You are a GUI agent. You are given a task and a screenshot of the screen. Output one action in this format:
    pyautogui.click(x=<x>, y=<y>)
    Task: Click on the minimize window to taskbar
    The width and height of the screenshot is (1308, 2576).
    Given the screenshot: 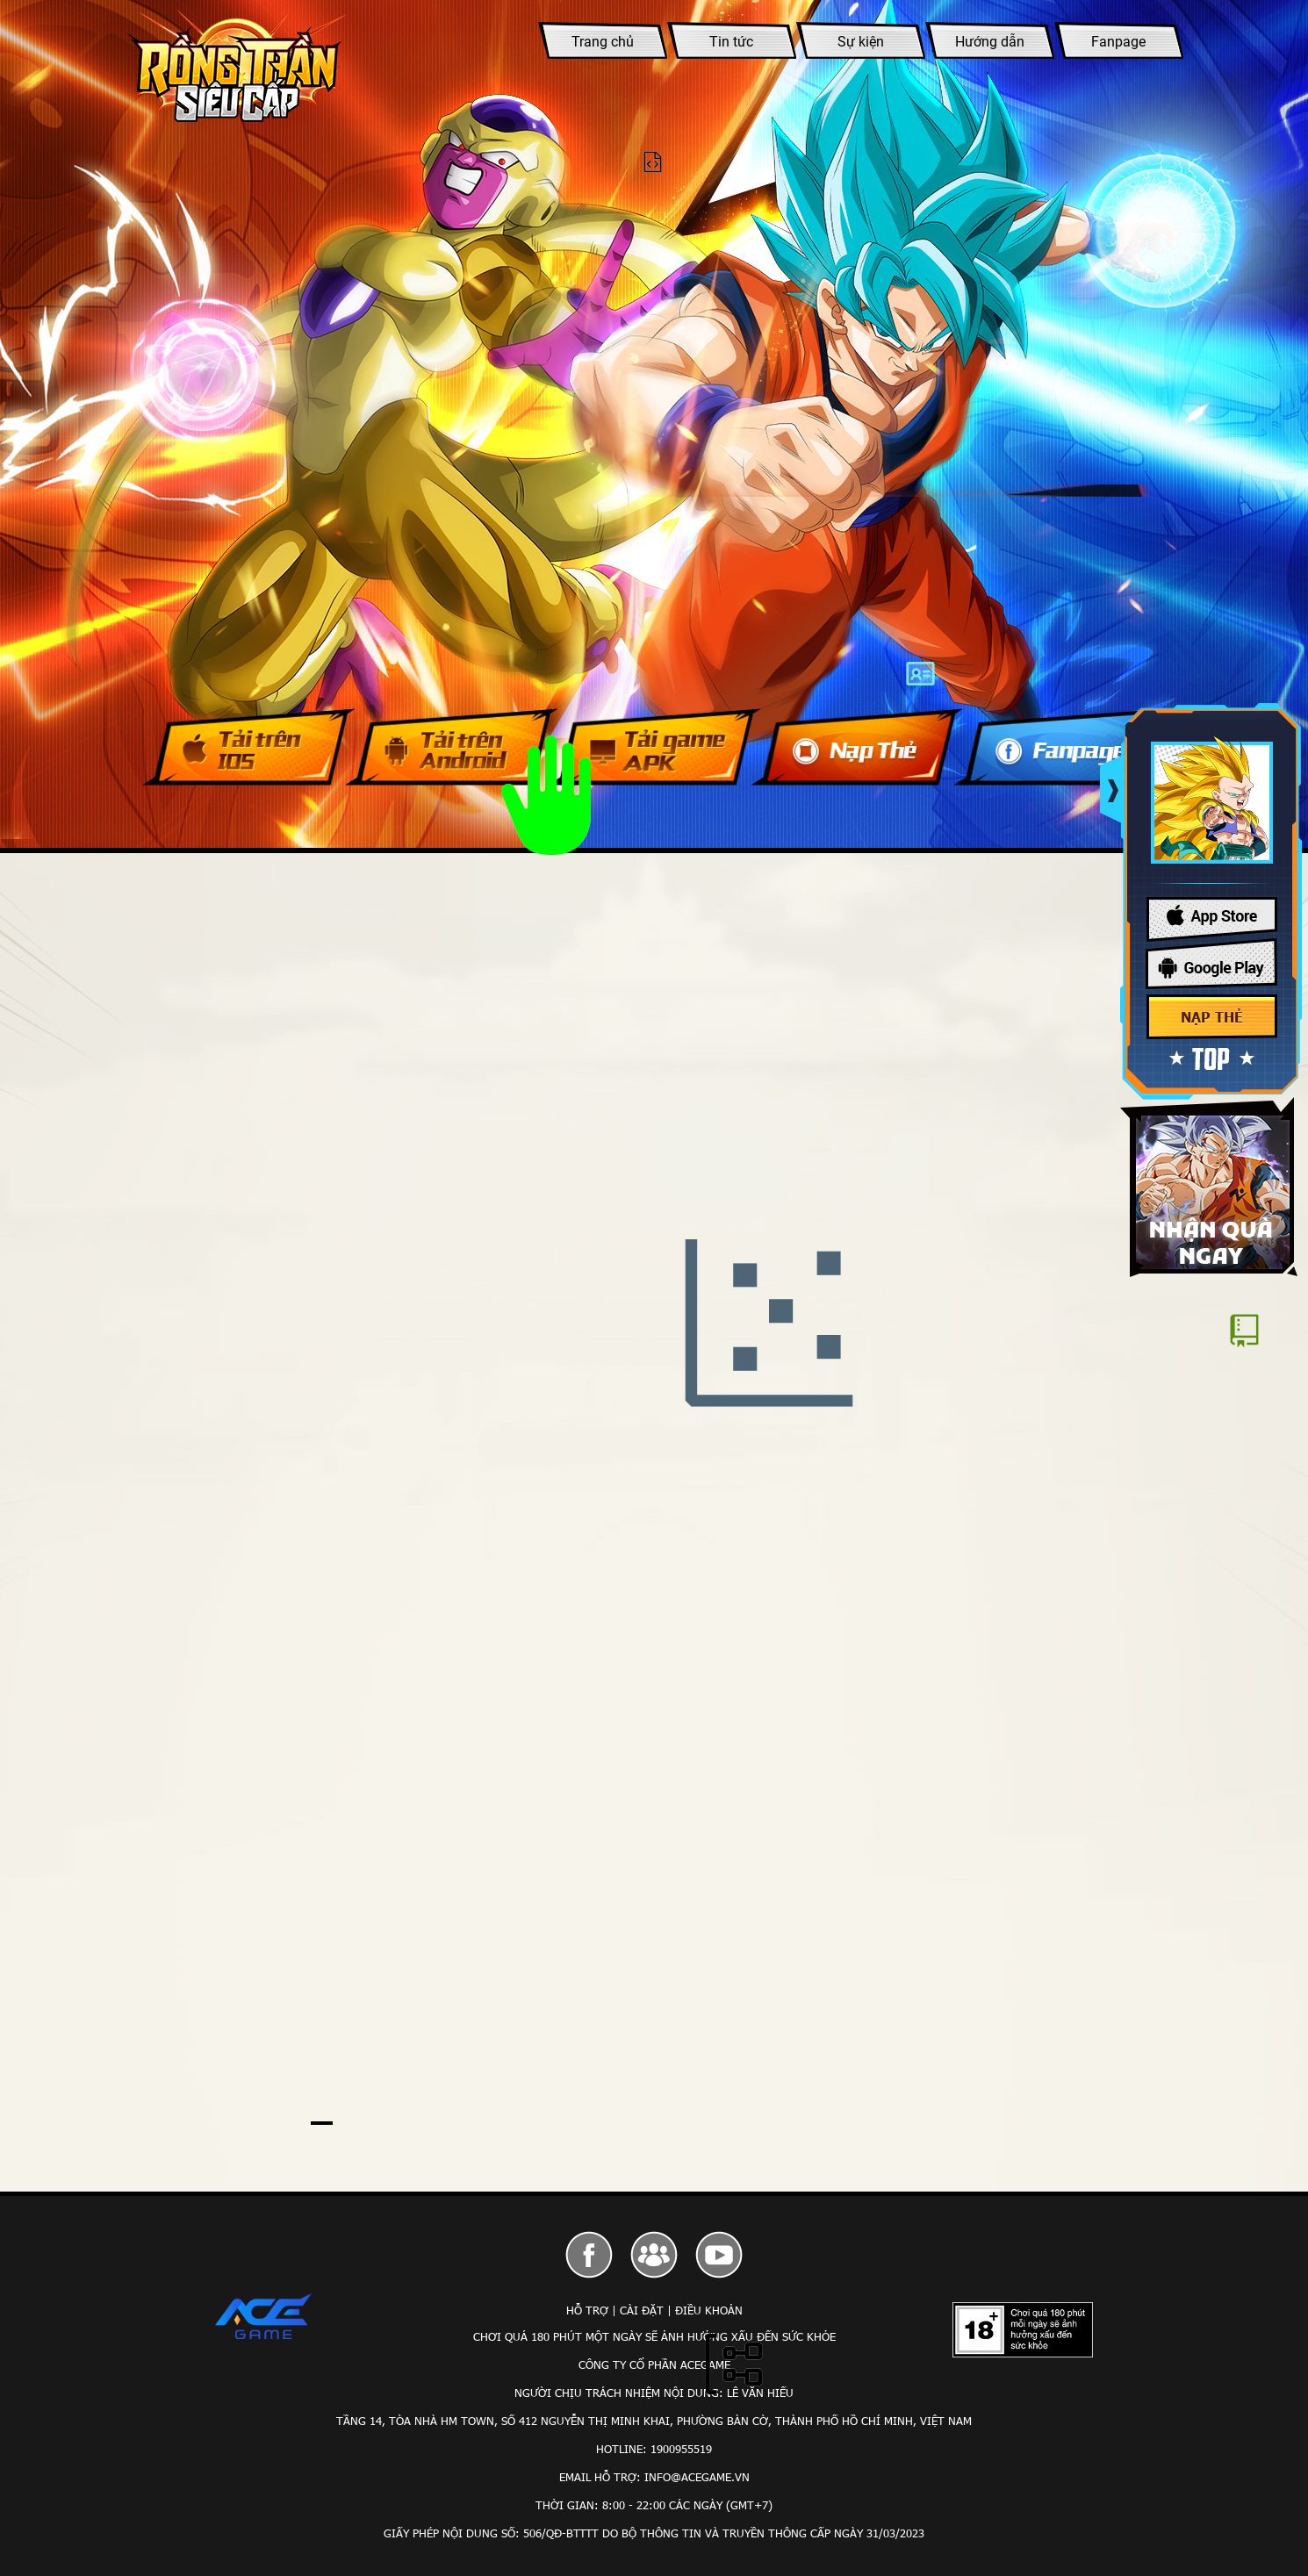 What is the action you would take?
    pyautogui.click(x=321, y=2108)
    